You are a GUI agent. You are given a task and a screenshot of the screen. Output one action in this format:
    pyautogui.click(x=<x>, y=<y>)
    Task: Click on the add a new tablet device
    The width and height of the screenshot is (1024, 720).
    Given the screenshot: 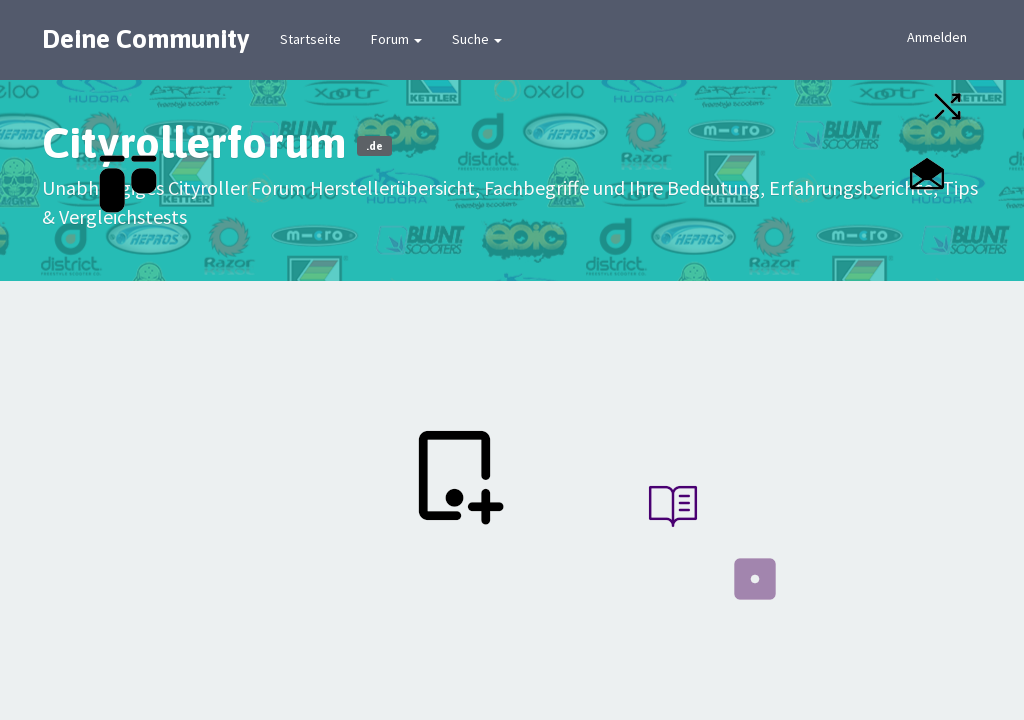 What is the action you would take?
    pyautogui.click(x=454, y=475)
    